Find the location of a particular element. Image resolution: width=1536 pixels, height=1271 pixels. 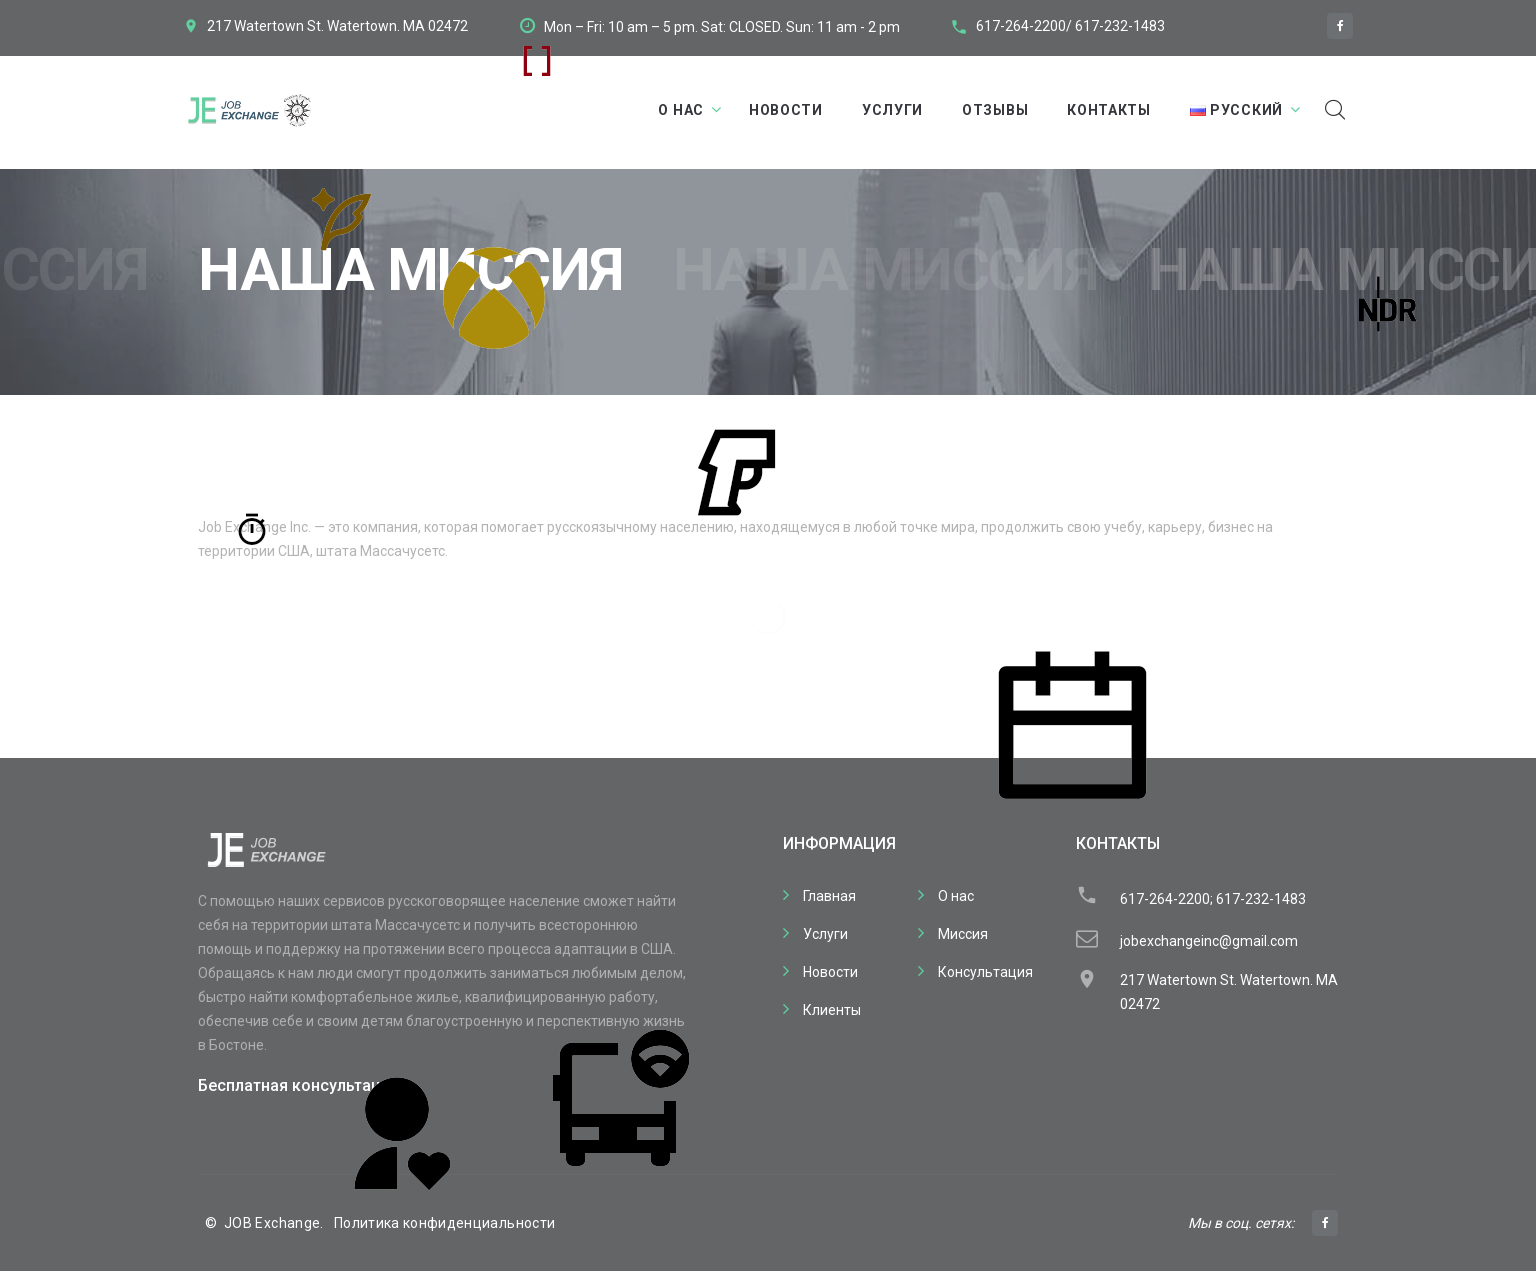

compose with AI writing assistance is located at coordinates (346, 222).